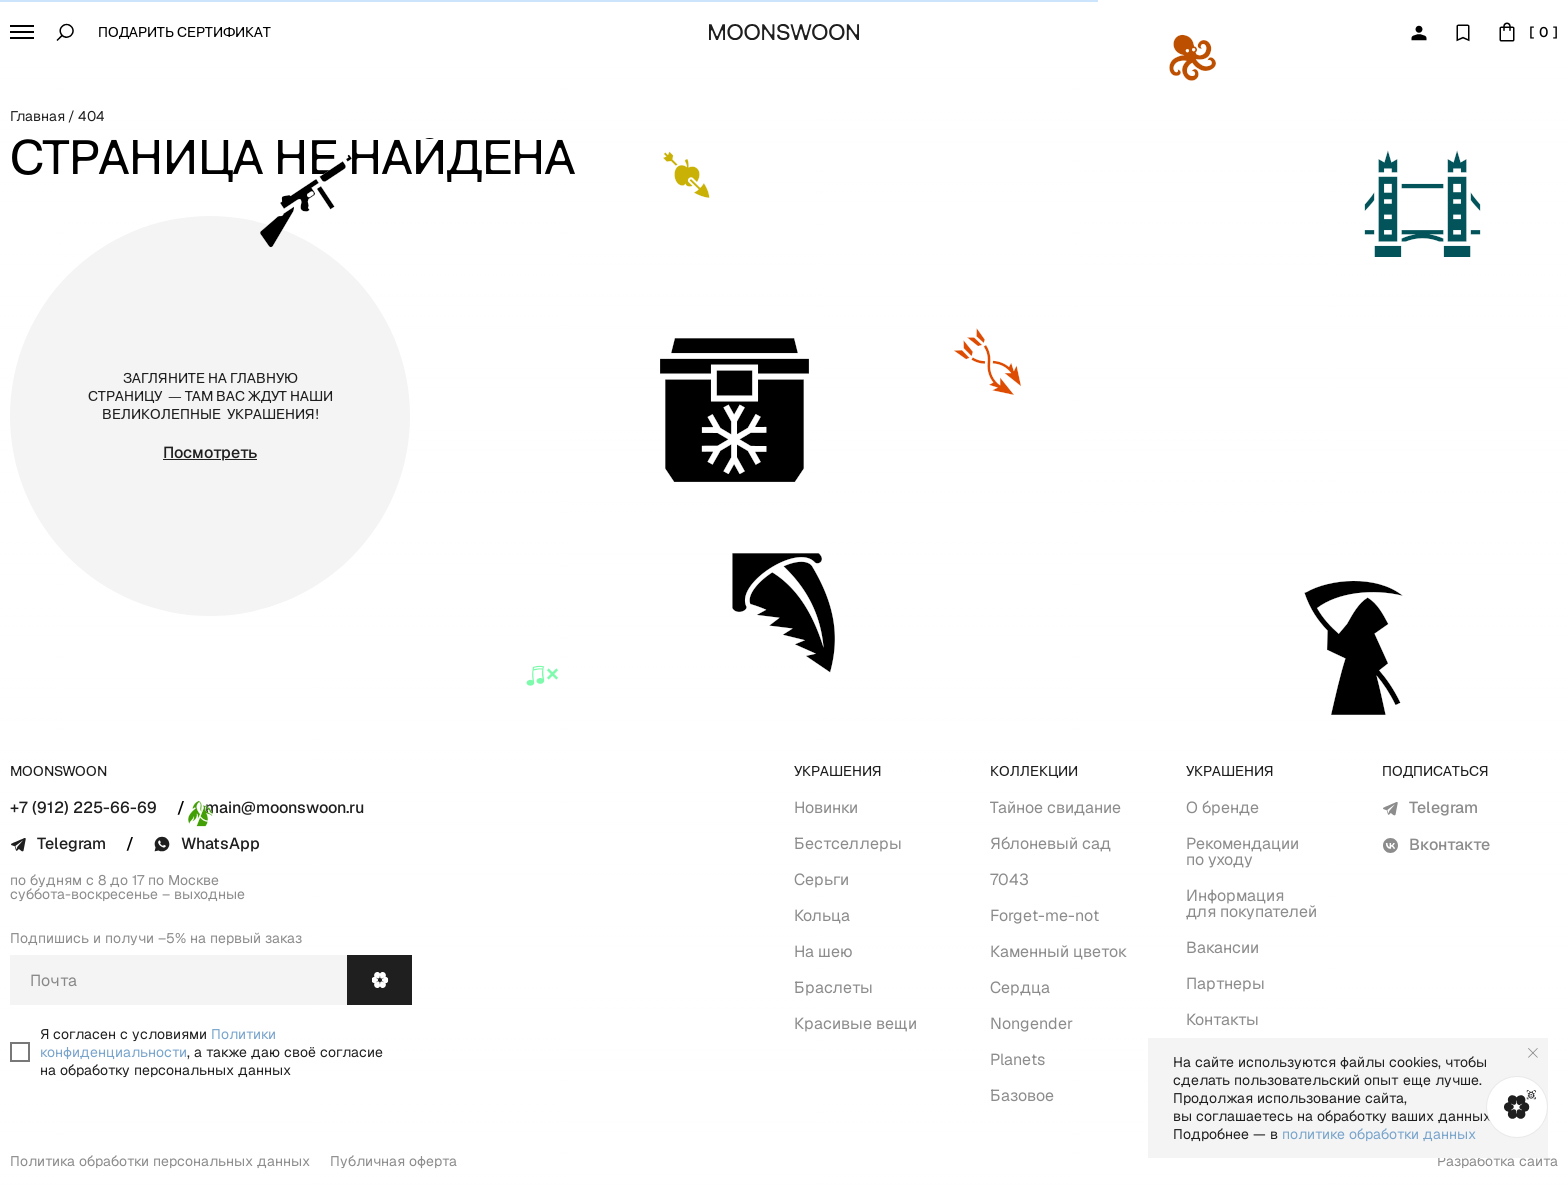 This screenshot has height=1188, width=1568. What do you see at coordinates (1356, 648) in the screenshot?
I see `indicates death or game over state` at bounding box center [1356, 648].